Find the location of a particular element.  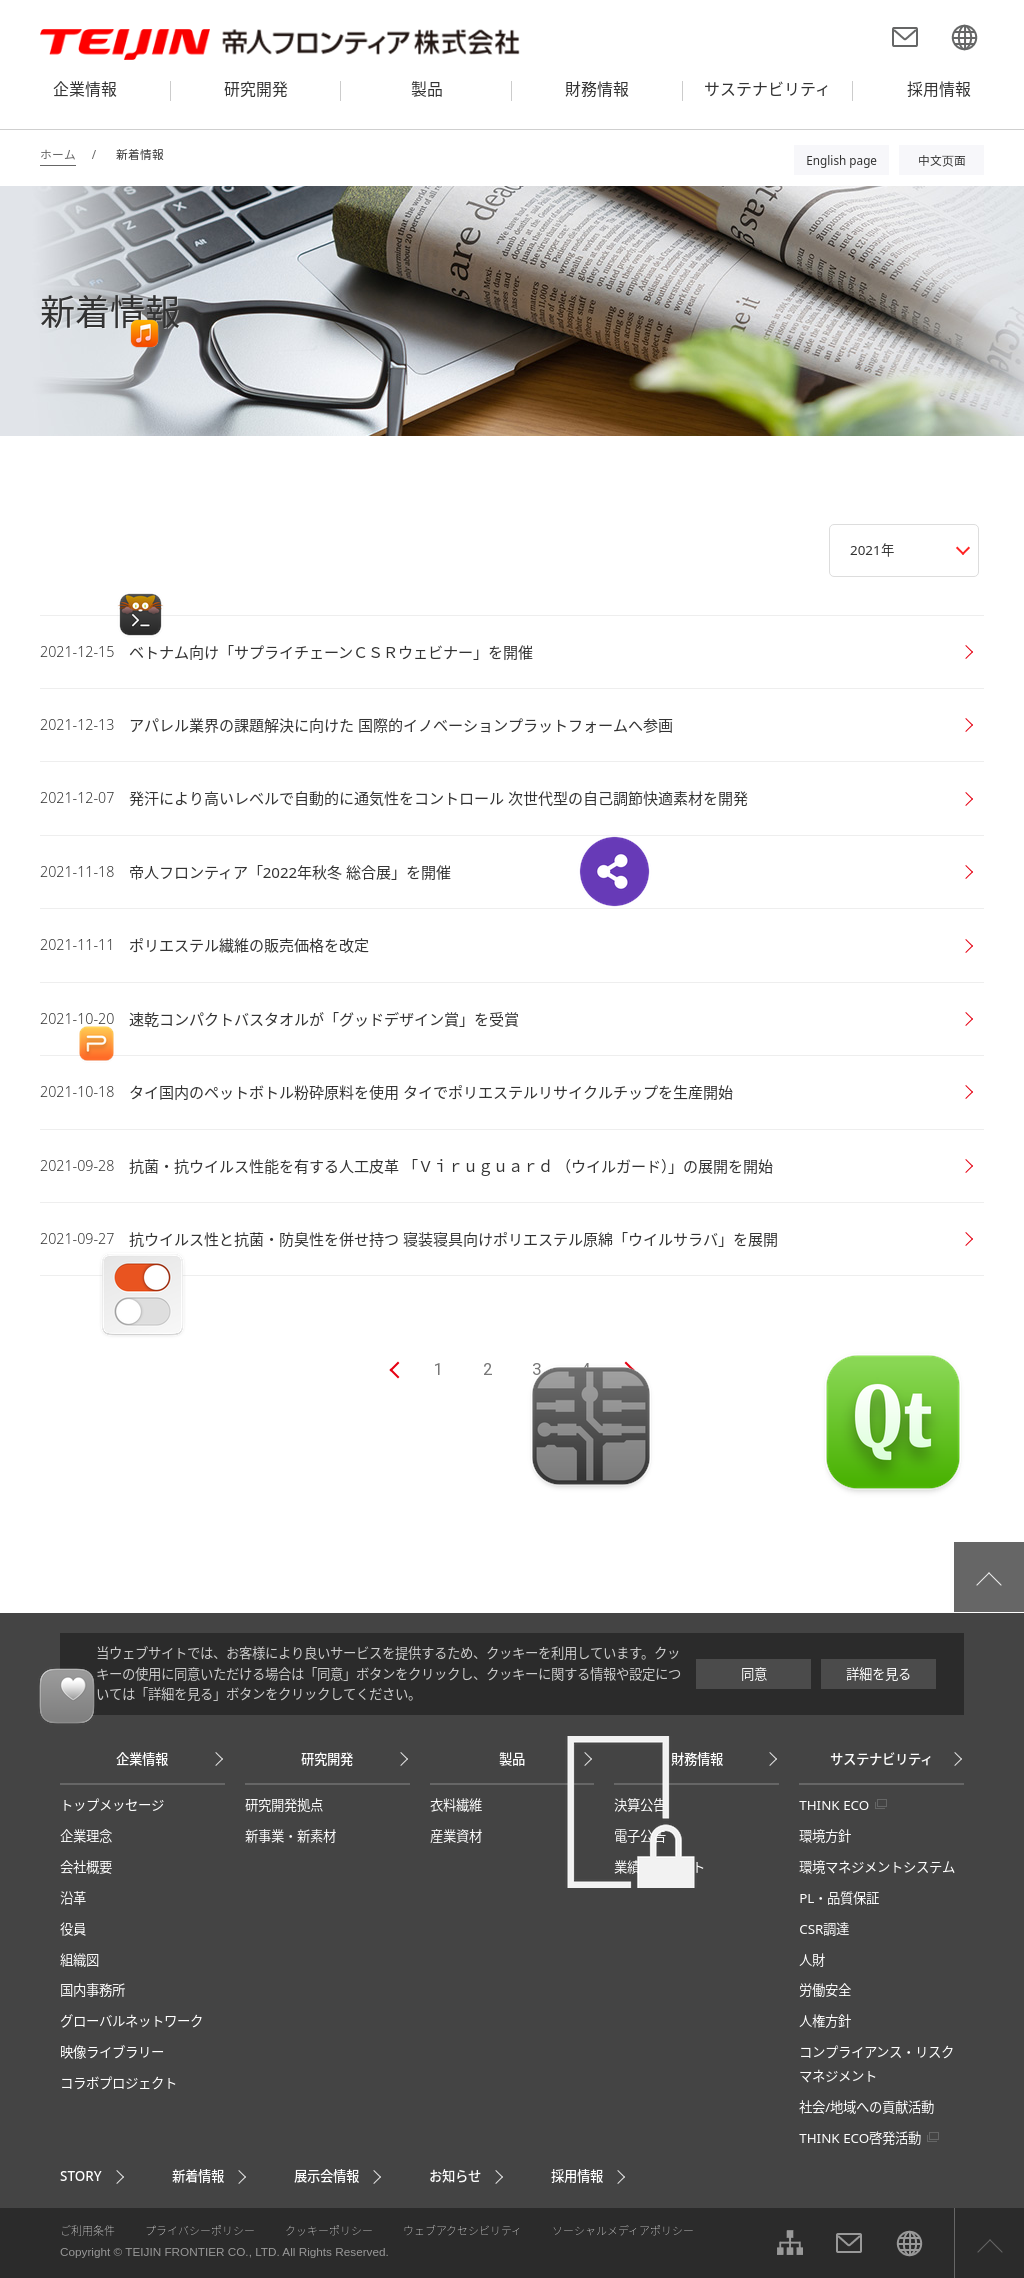

open the Health app is located at coordinates (67, 1696).